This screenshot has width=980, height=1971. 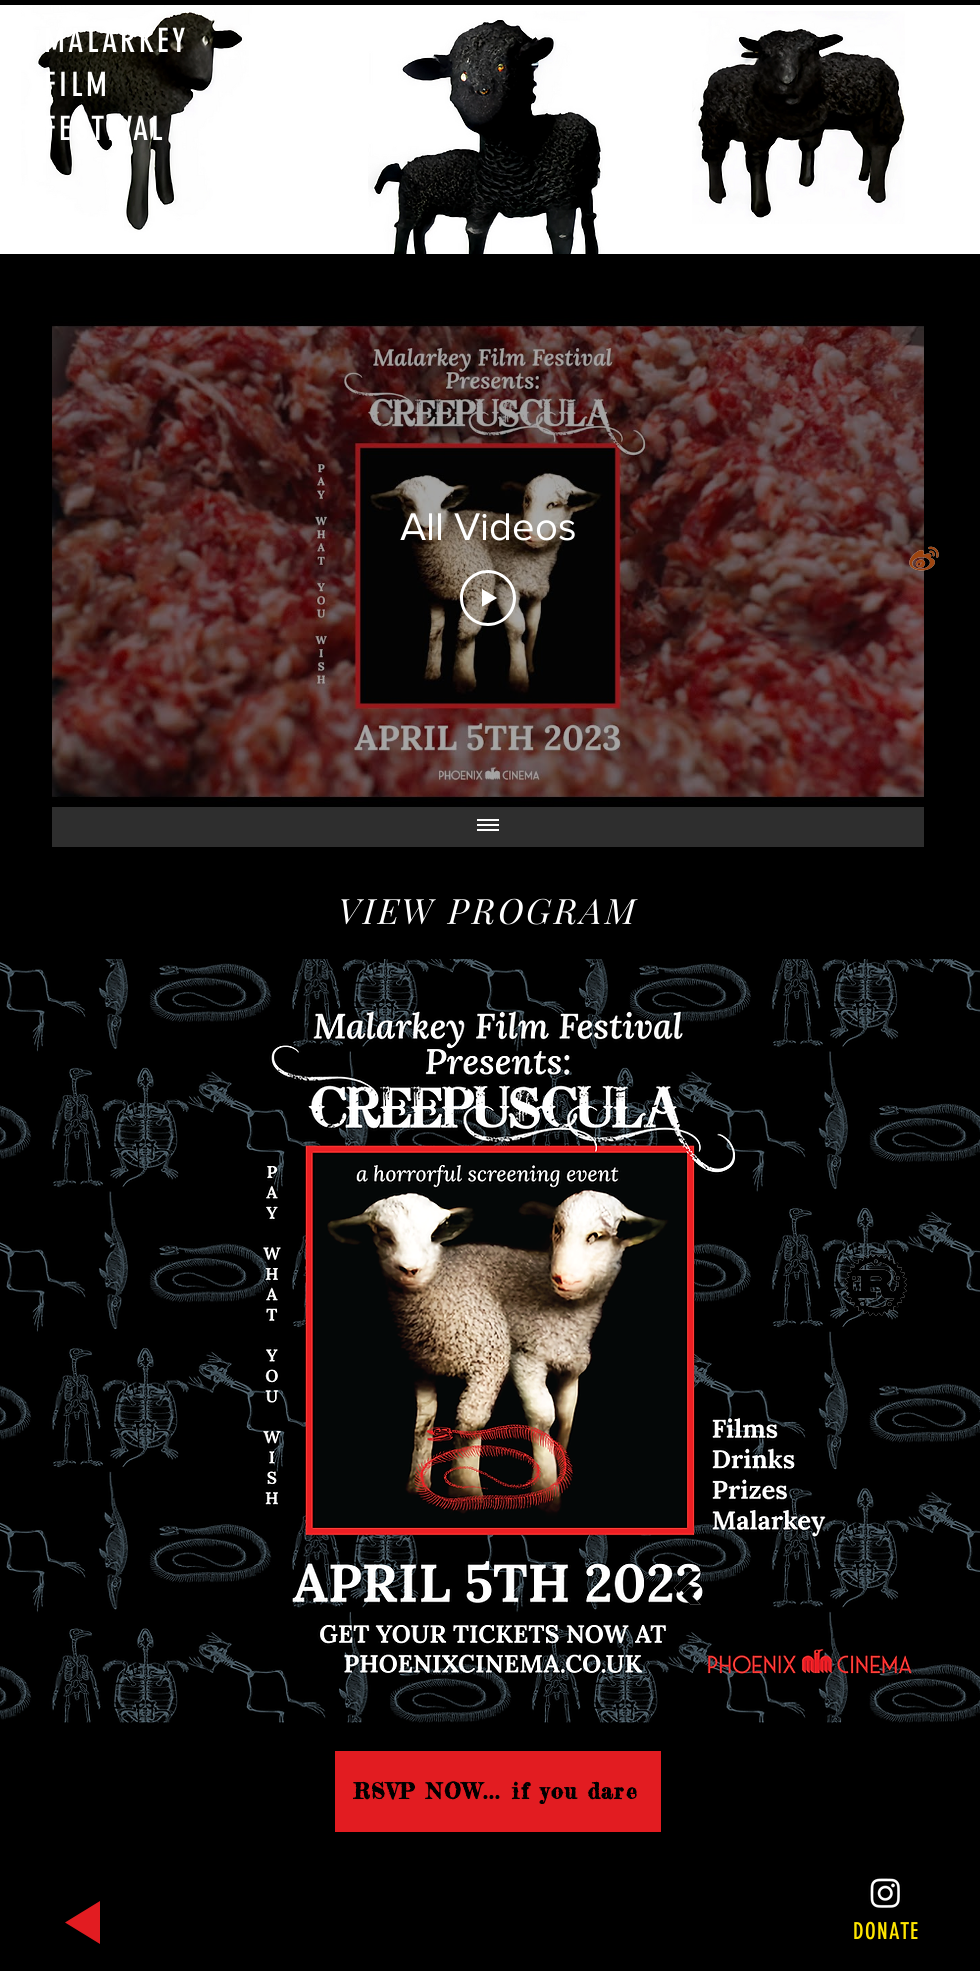 I want to click on Flutter framework logo, so click(x=688, y=1588).